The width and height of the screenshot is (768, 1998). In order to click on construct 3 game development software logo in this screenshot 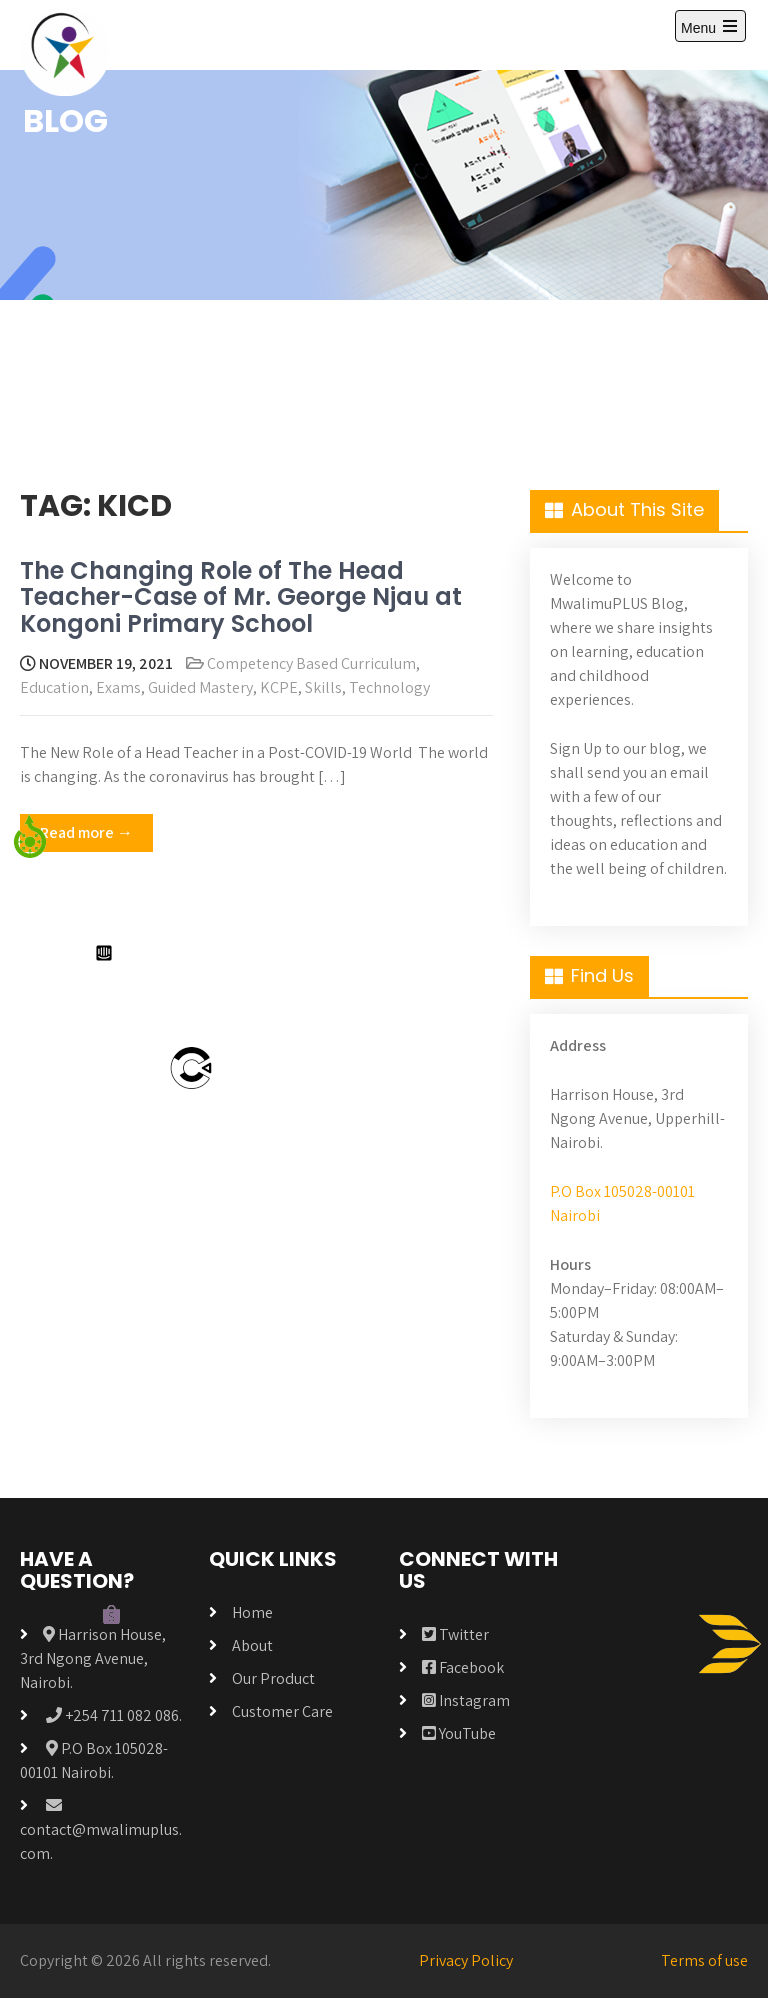, I will do `click(191, 1068)`.